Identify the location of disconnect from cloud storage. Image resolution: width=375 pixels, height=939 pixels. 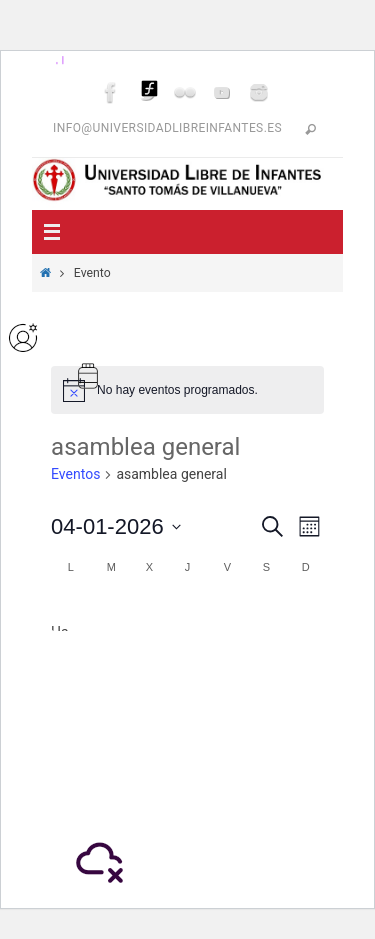
(99, 859).